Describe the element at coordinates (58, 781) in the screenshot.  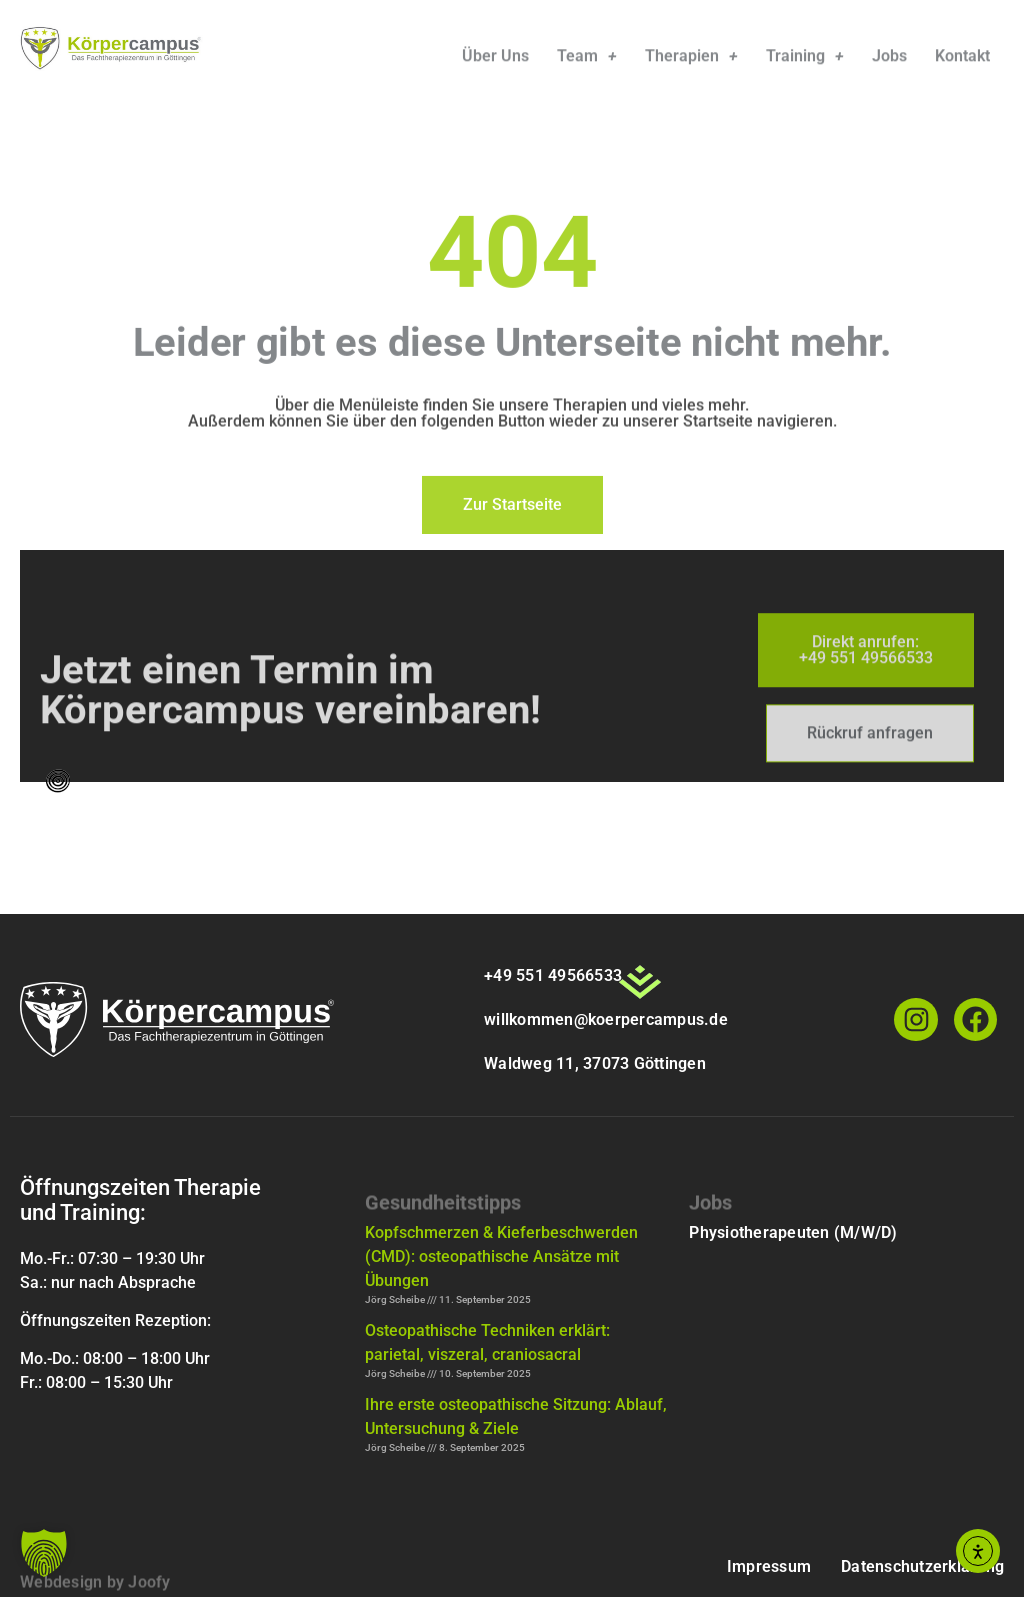
I see `optuna hyperparameter optimization framework logo` at that location.